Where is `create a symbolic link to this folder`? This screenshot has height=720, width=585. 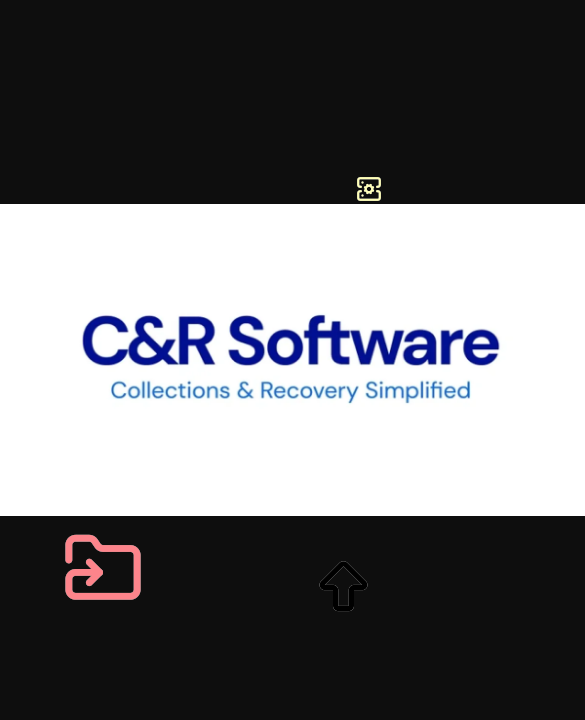 create a symbolic link to this folder is located at coordinates (103, 569).